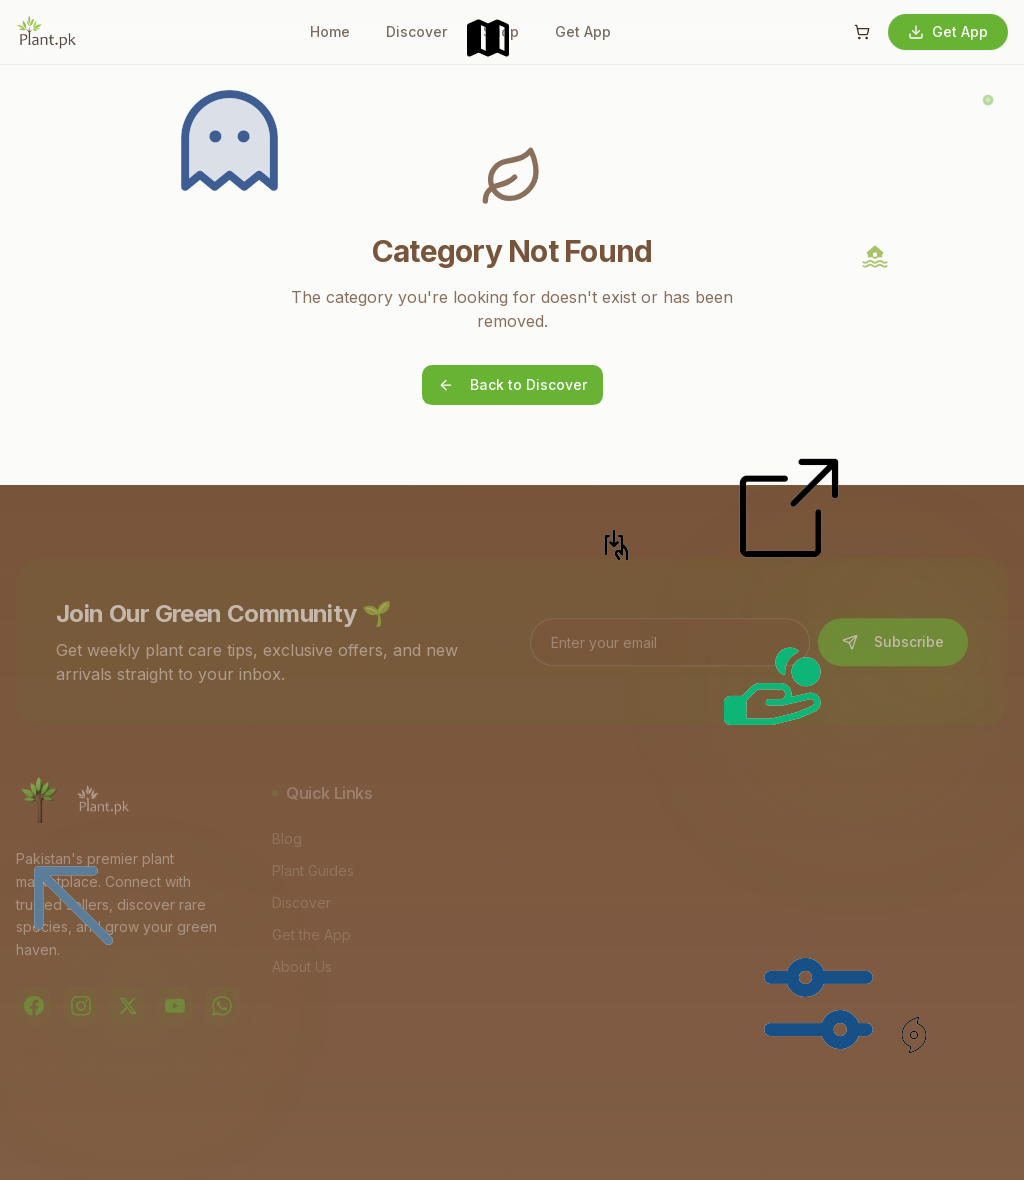 The width and height of the screenshot is (1024, 1180). Describe the element at coordinates (914, 1035) in the screenshot. I see `indicates hurricane or tropical storm warning` at that location.